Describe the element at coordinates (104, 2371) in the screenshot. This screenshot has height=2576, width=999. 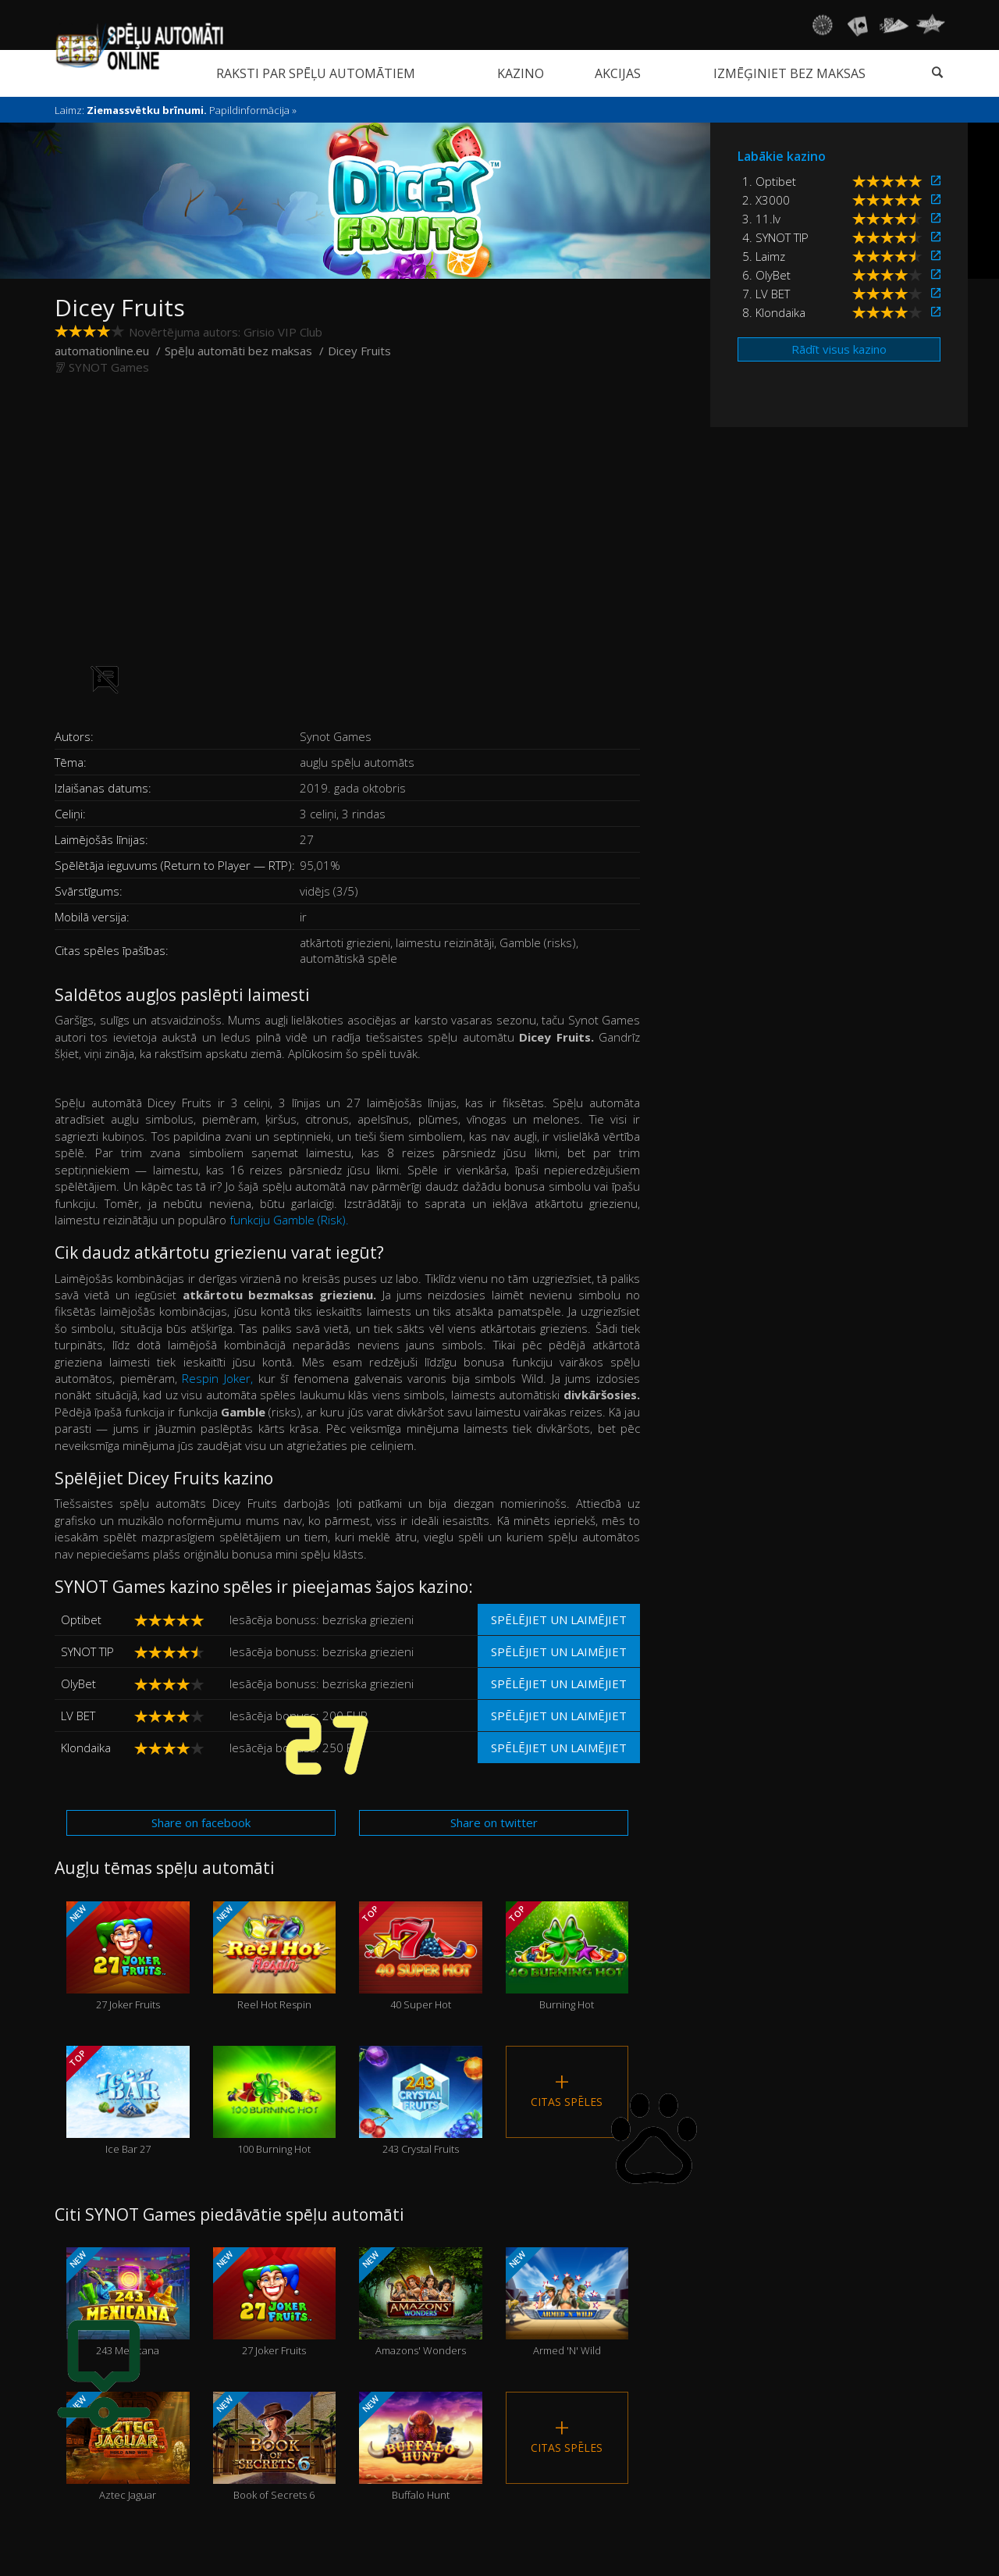
I see `view event details on timeline` at that location.